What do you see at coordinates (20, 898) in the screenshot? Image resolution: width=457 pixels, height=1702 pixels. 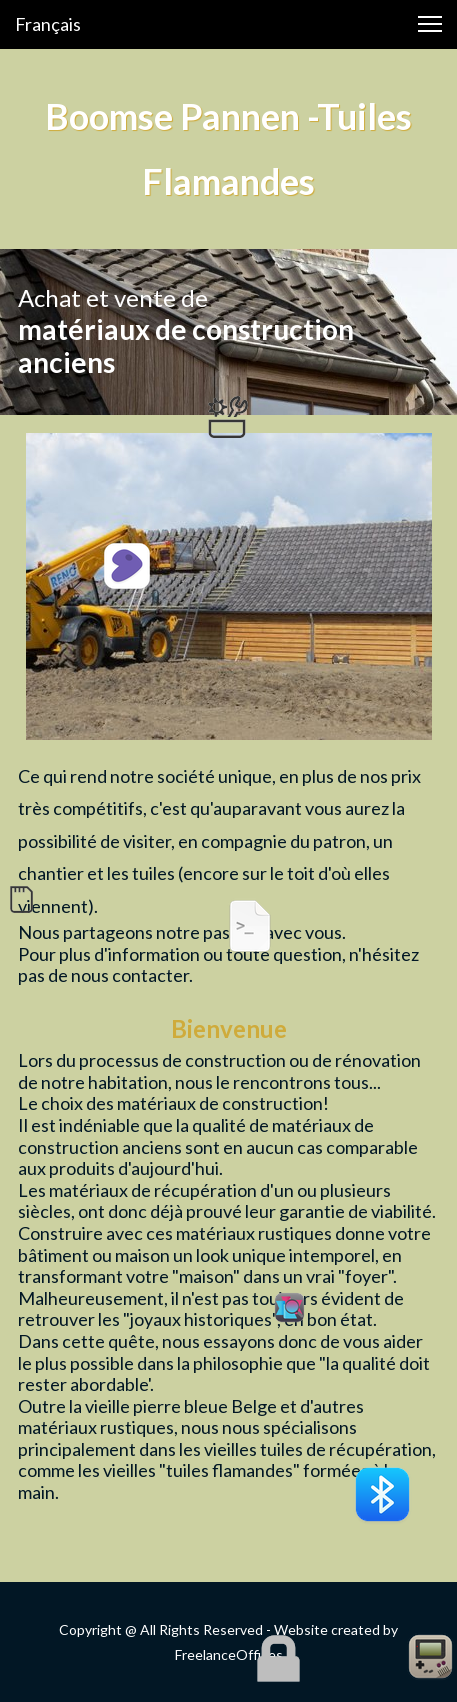 I see `access removable storage device` at bounding box center [20, 898].